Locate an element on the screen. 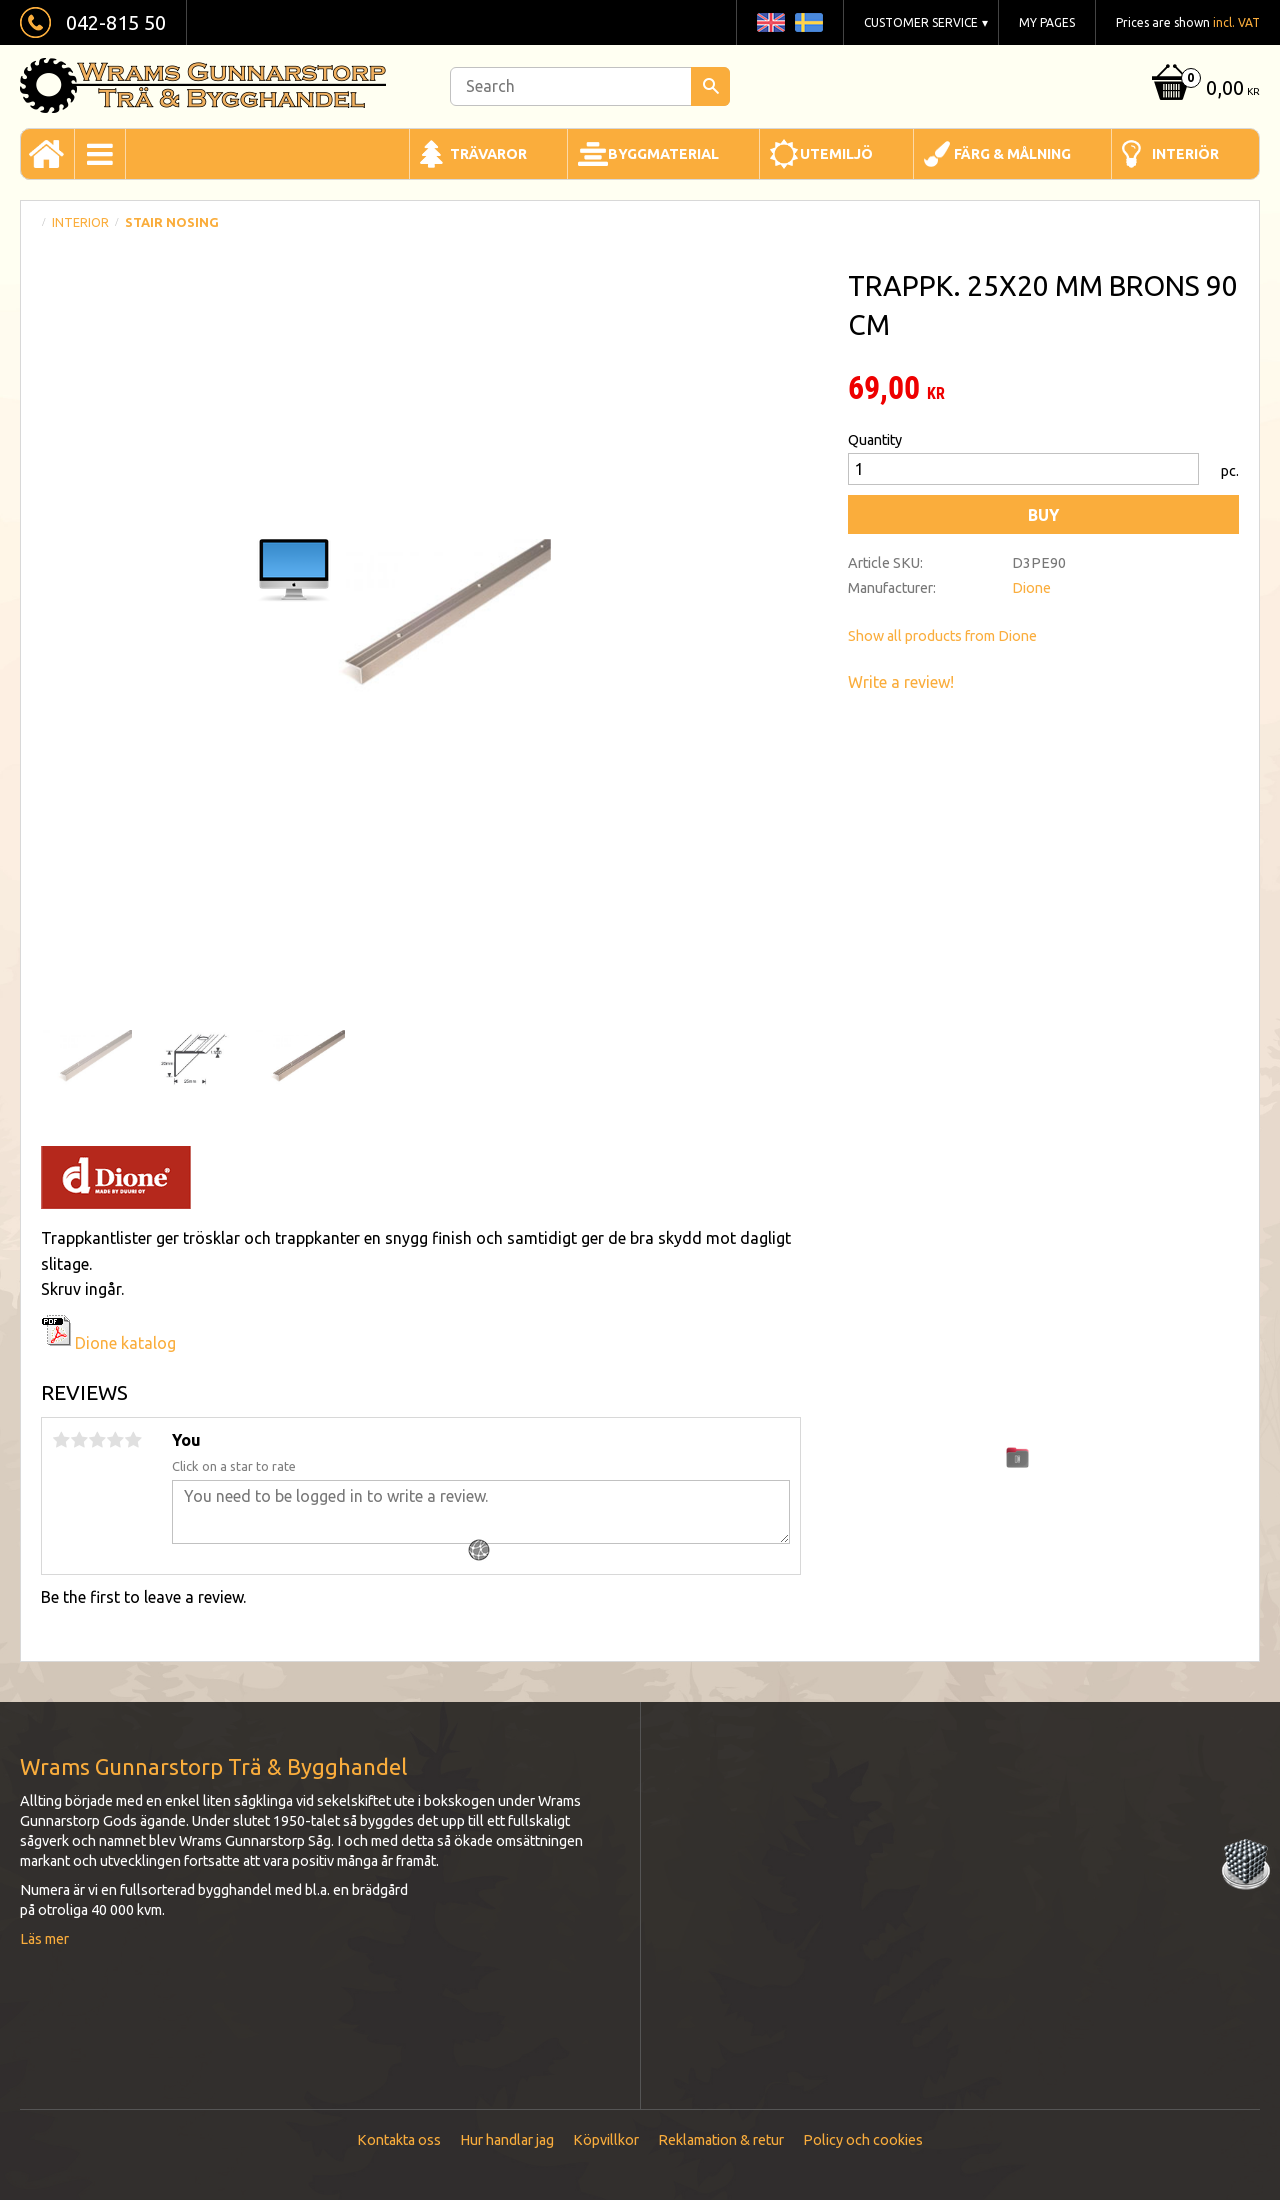  represents this mac in system preferences or network settings is located at coordinates (294, 560).